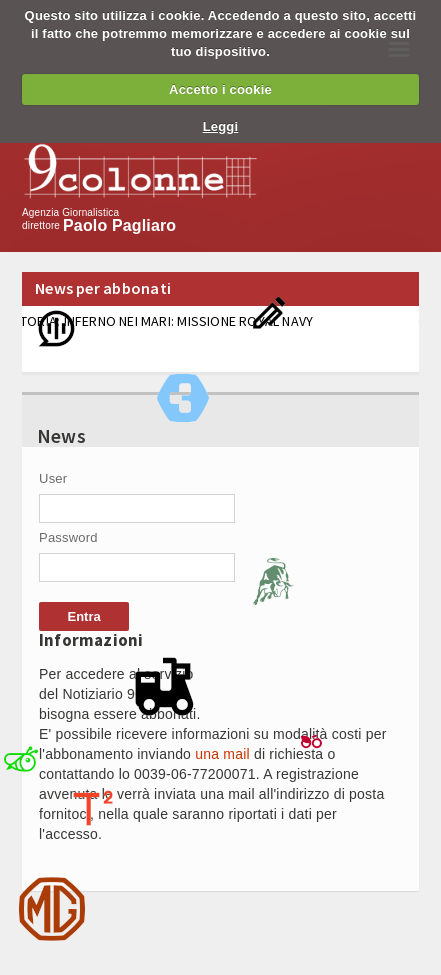 The image size is (441, 975). I want to click on open the Honeygain app, so click(21, 759).